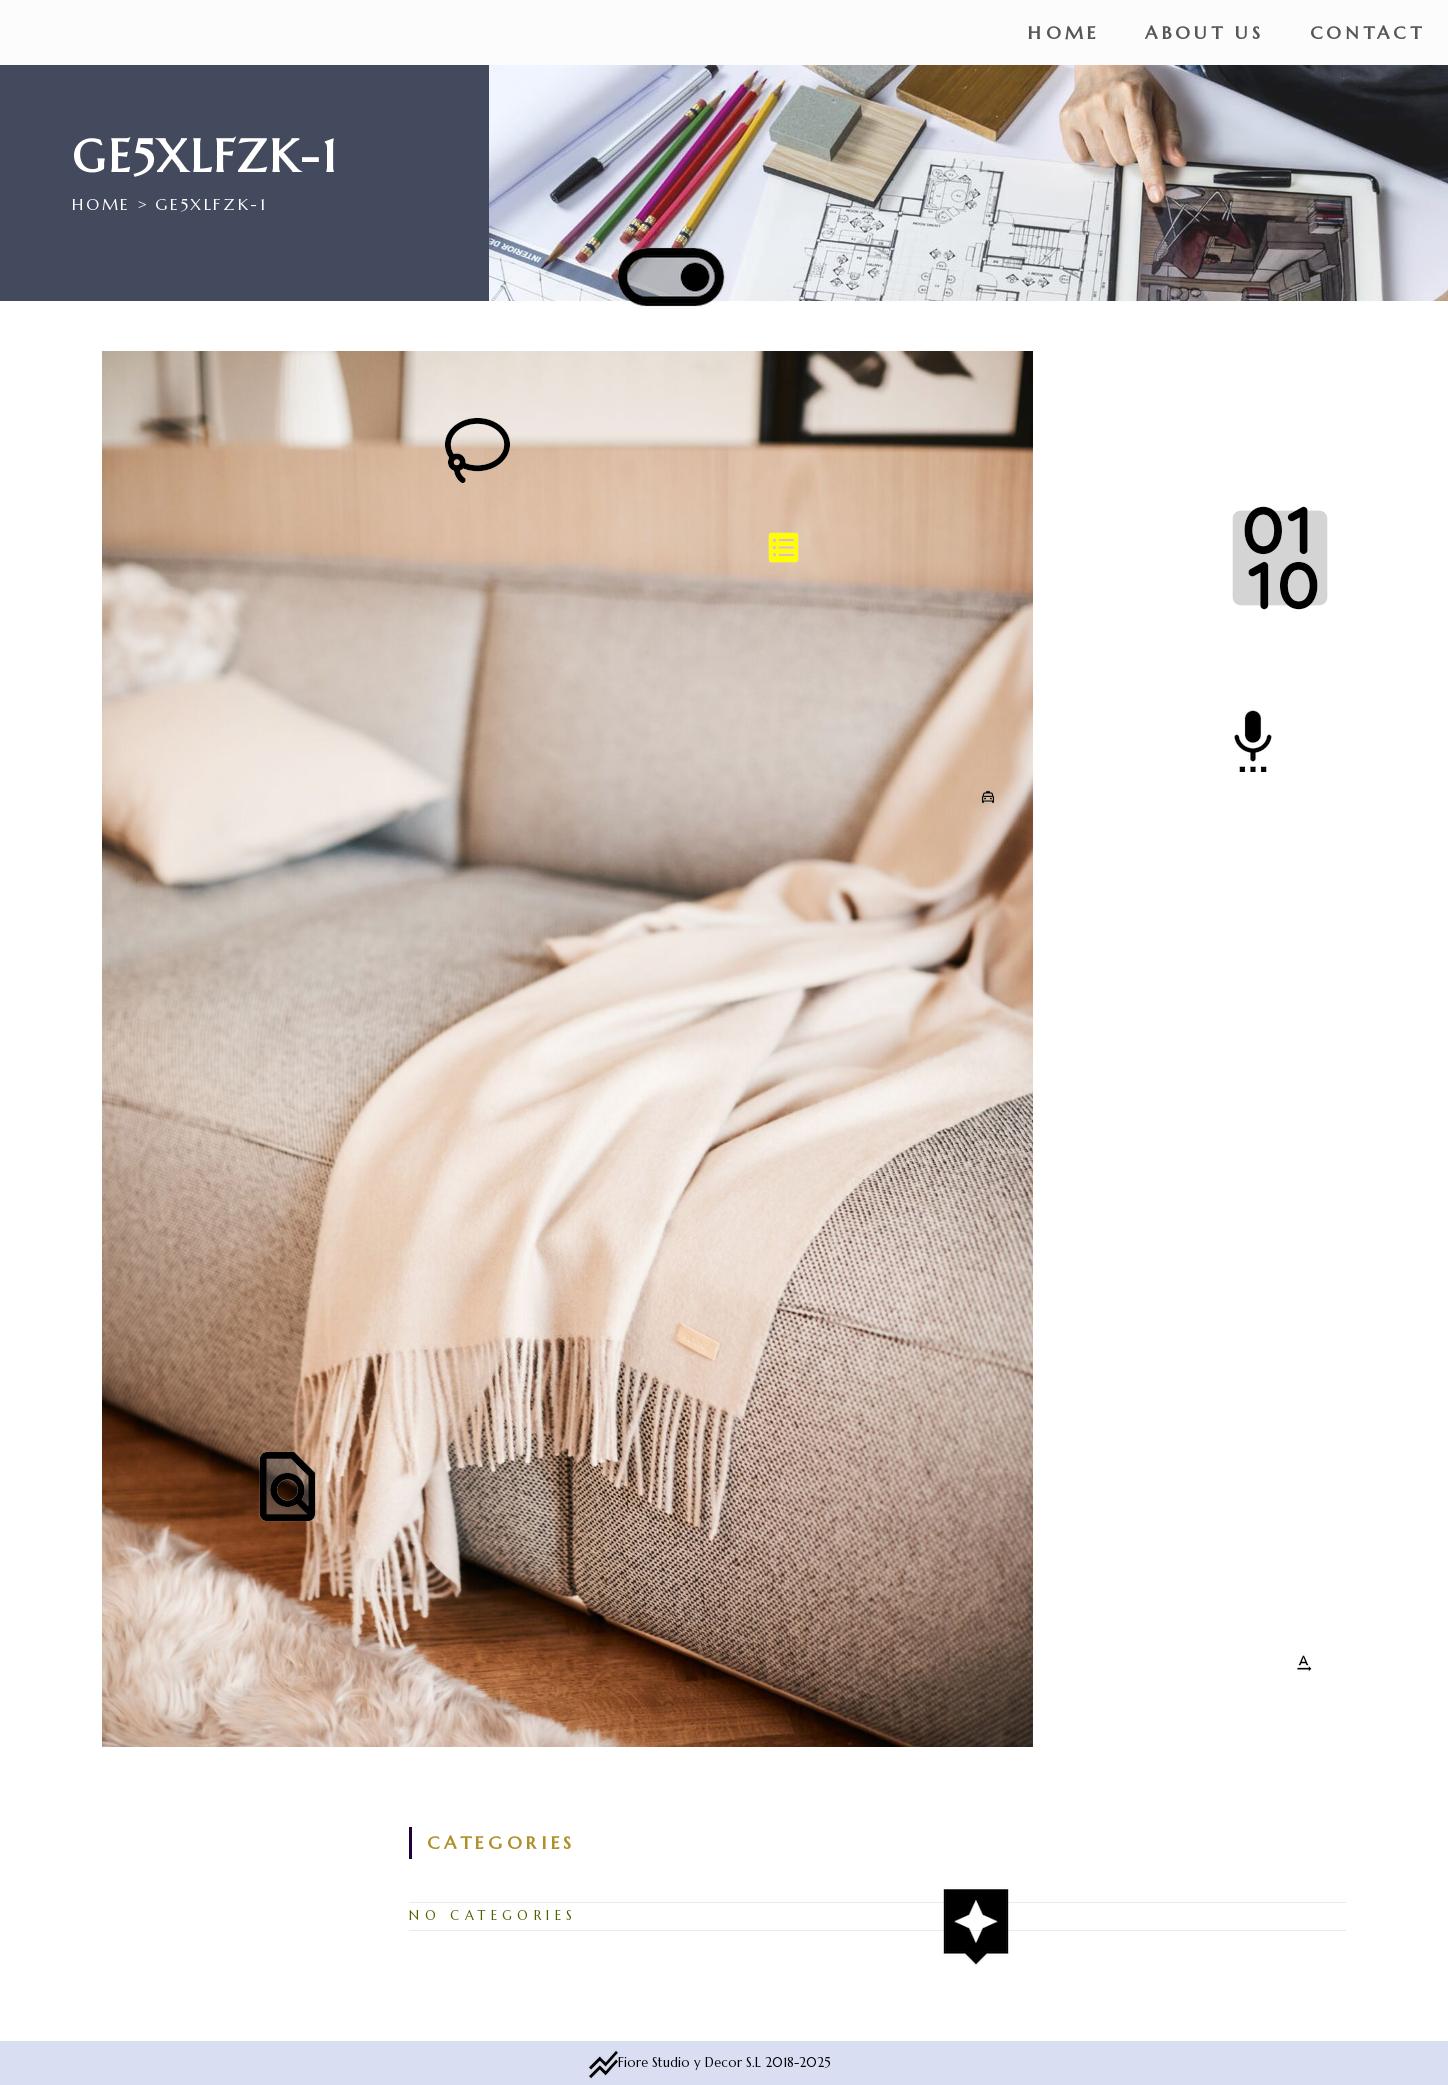 This screenshot has height=2085, width=1448. What do you see at coordinates (477, 450) in the screenshot?
I see `select an irregular area with freehand drawing` at bounding box center [477, 450].